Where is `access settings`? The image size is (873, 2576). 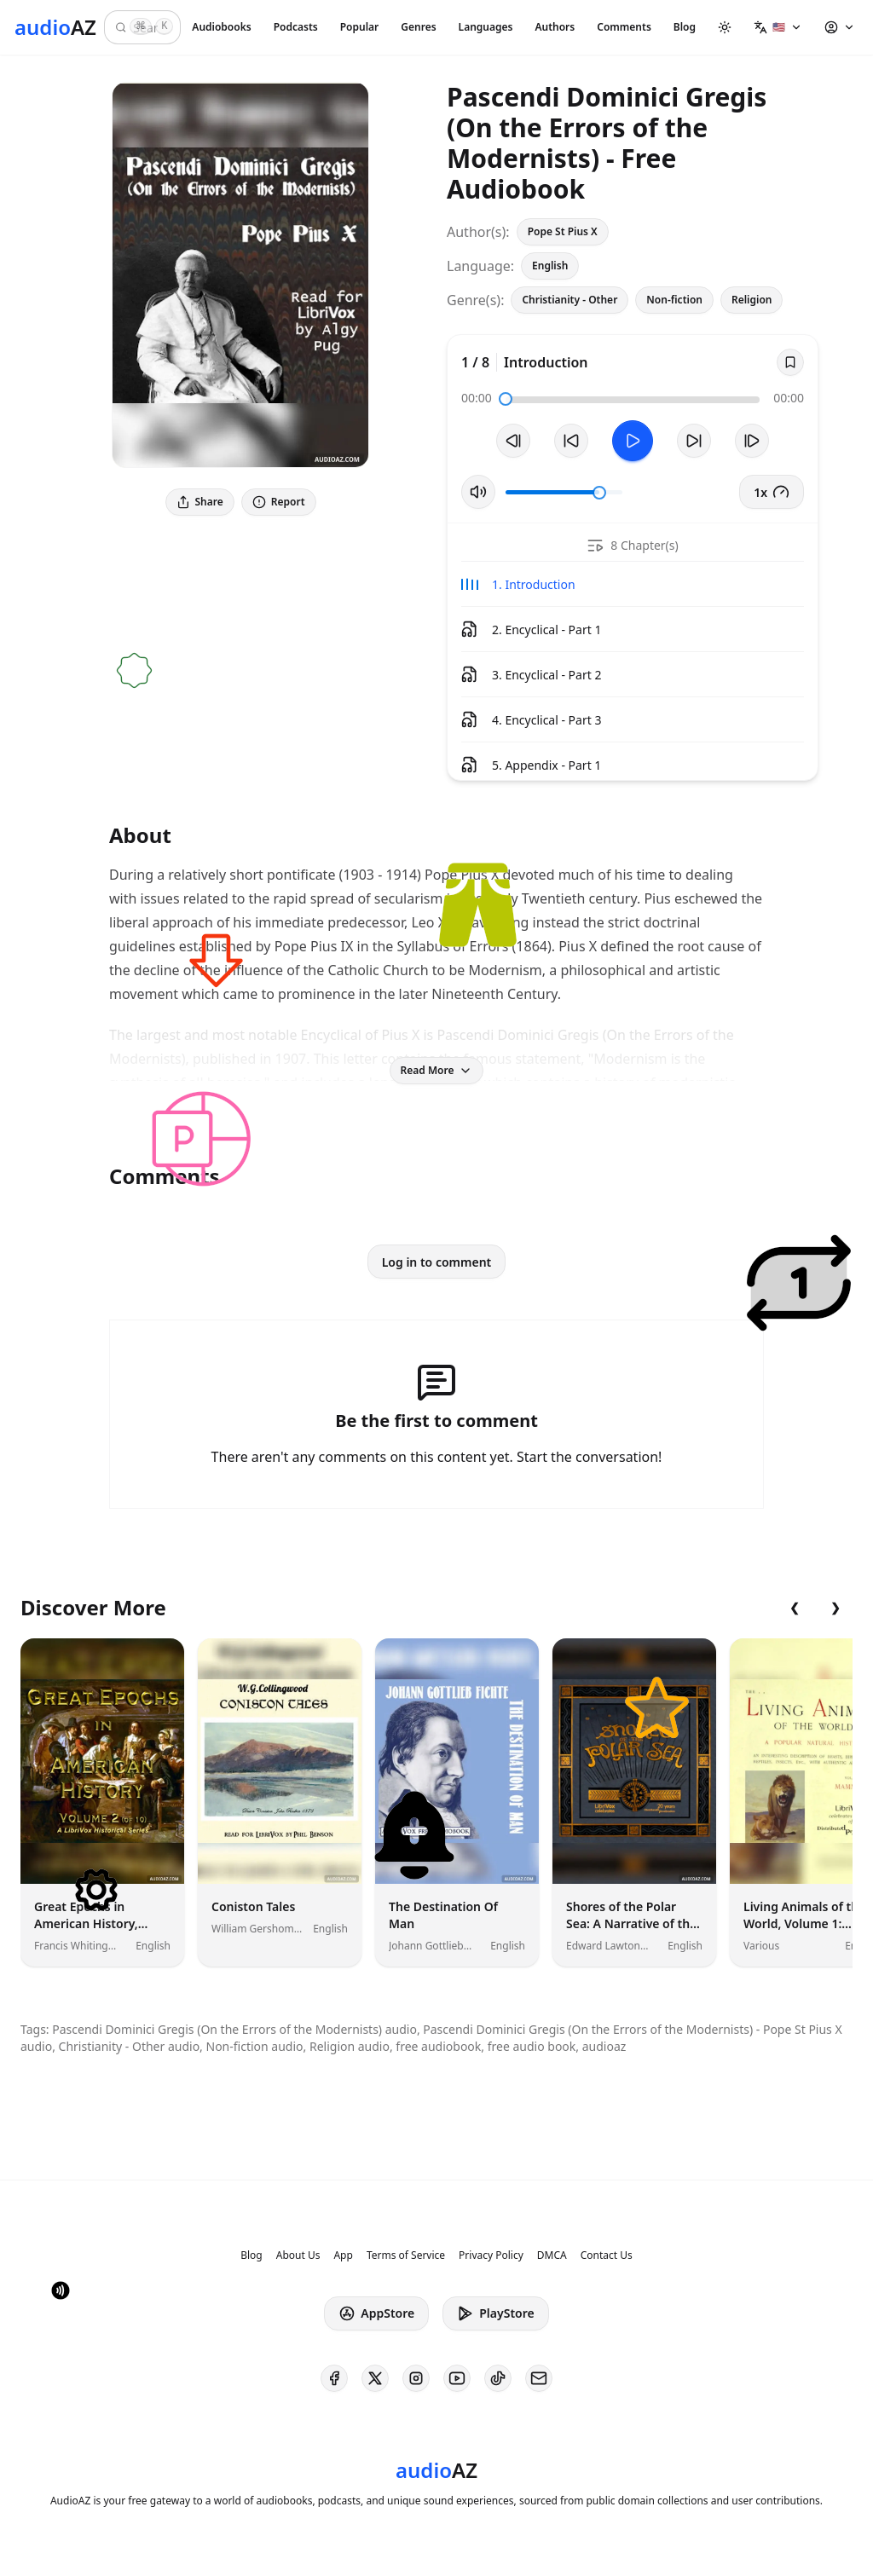 access settings is located at coordinates (96, 1890).